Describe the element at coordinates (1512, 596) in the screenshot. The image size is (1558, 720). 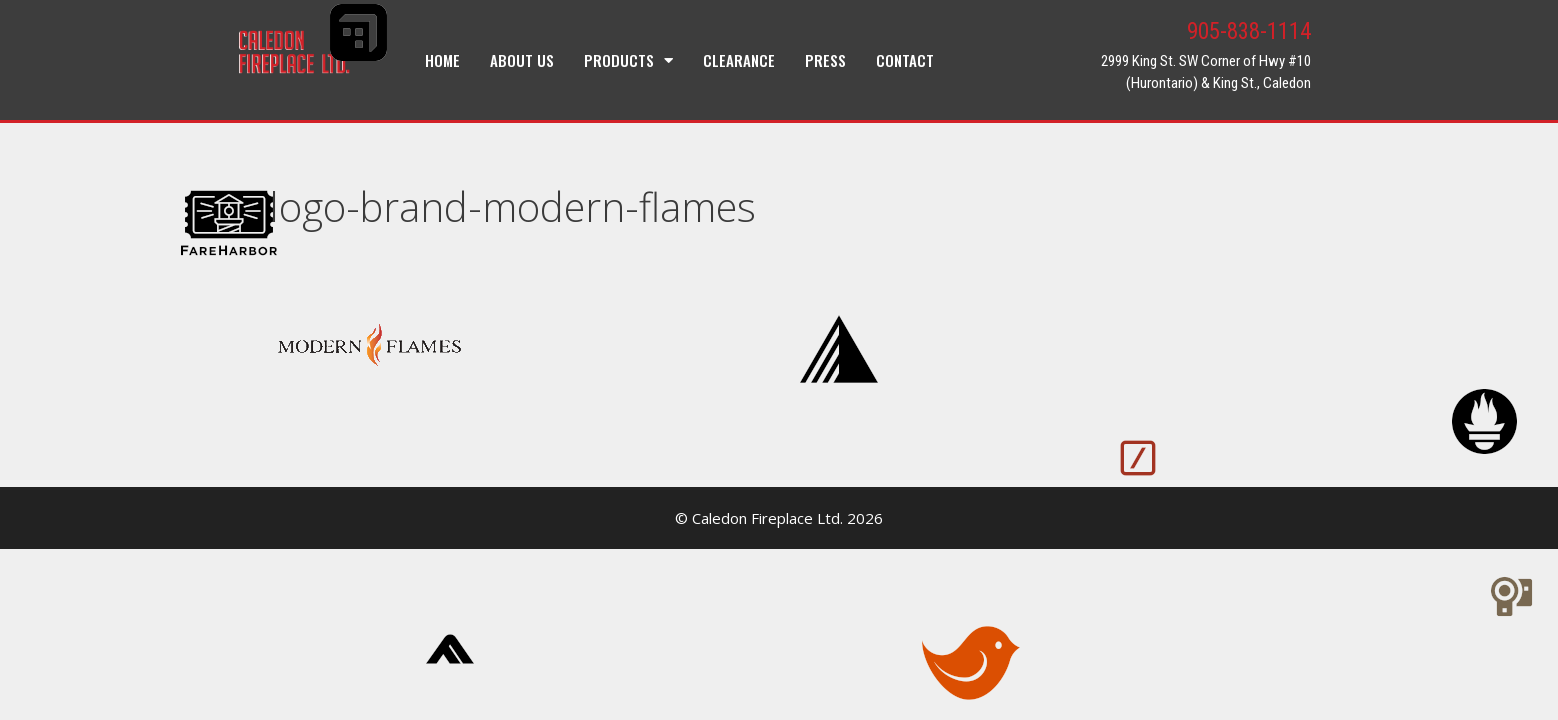
I see `access DV camcorder or digital video settings` at that location.